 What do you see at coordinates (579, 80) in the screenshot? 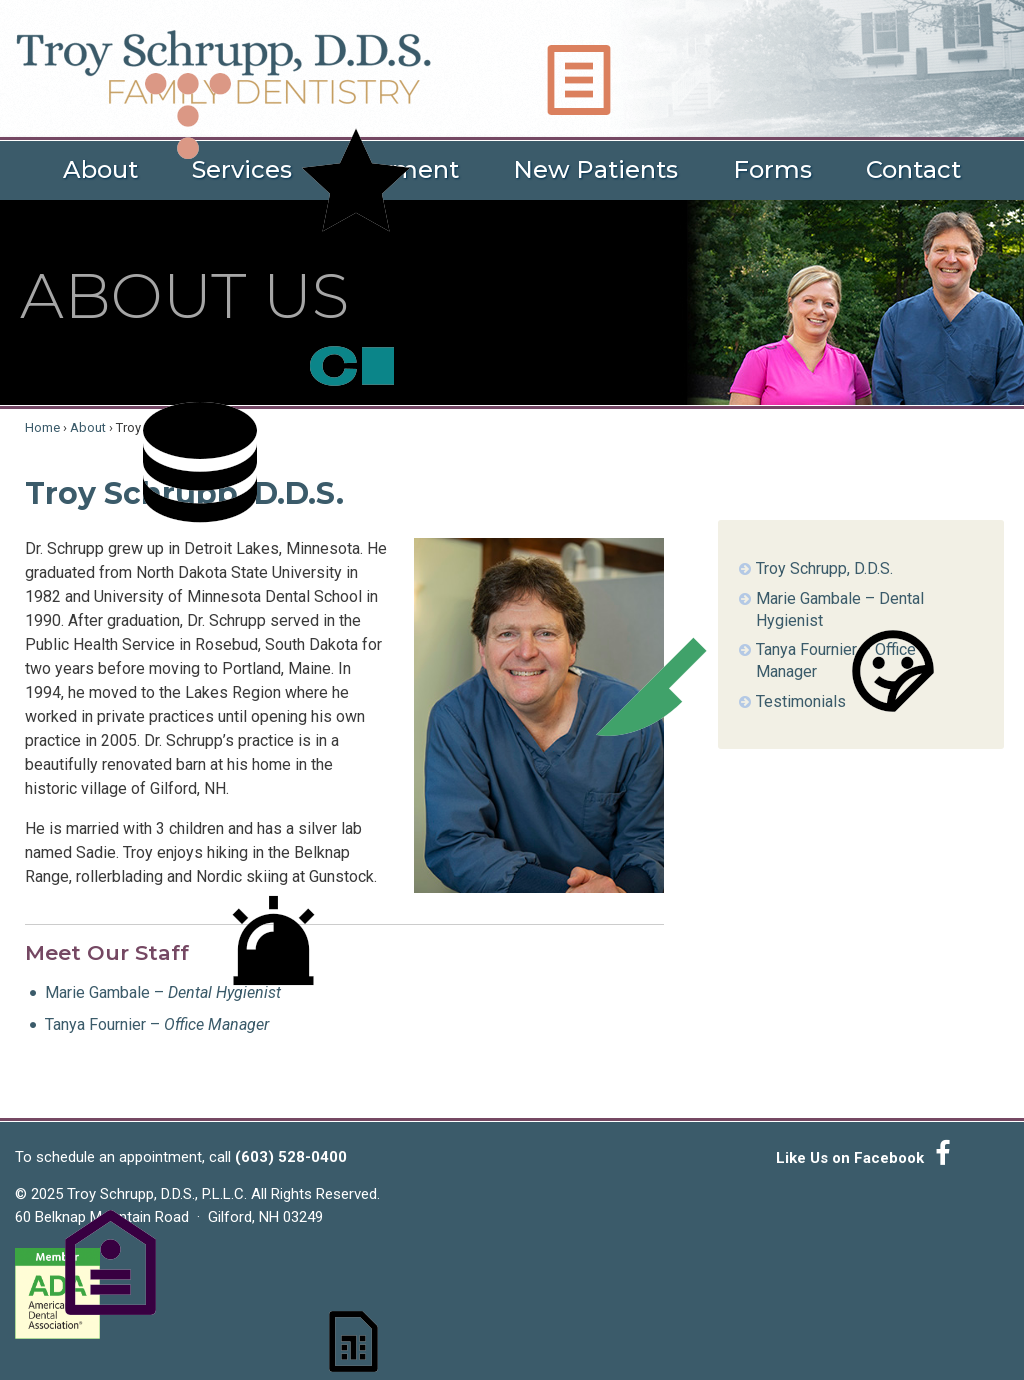
I see `view file list or document directory` at bounding box center [579, 80].